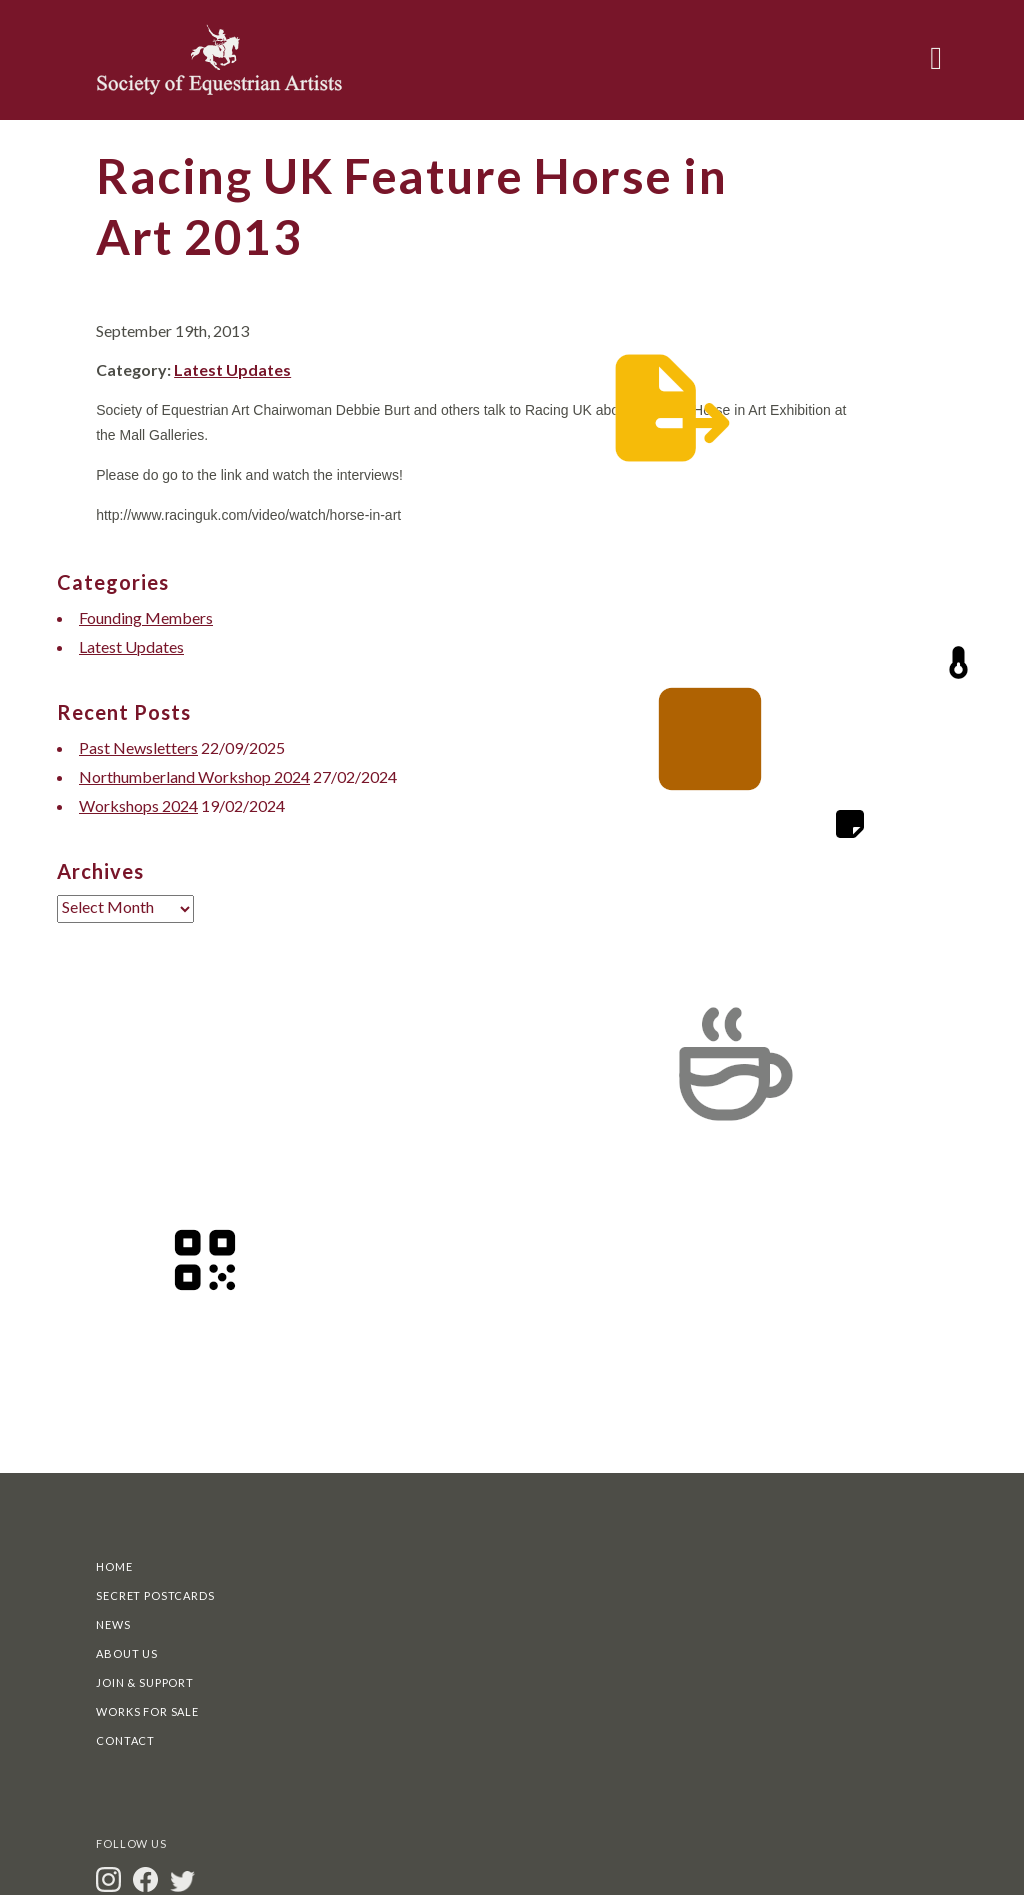 This screenshot has height=1895, width=1024. Describe the element at coordinates (958, 662) in the screenshot. I see `indicates low temperature reading` at that location.